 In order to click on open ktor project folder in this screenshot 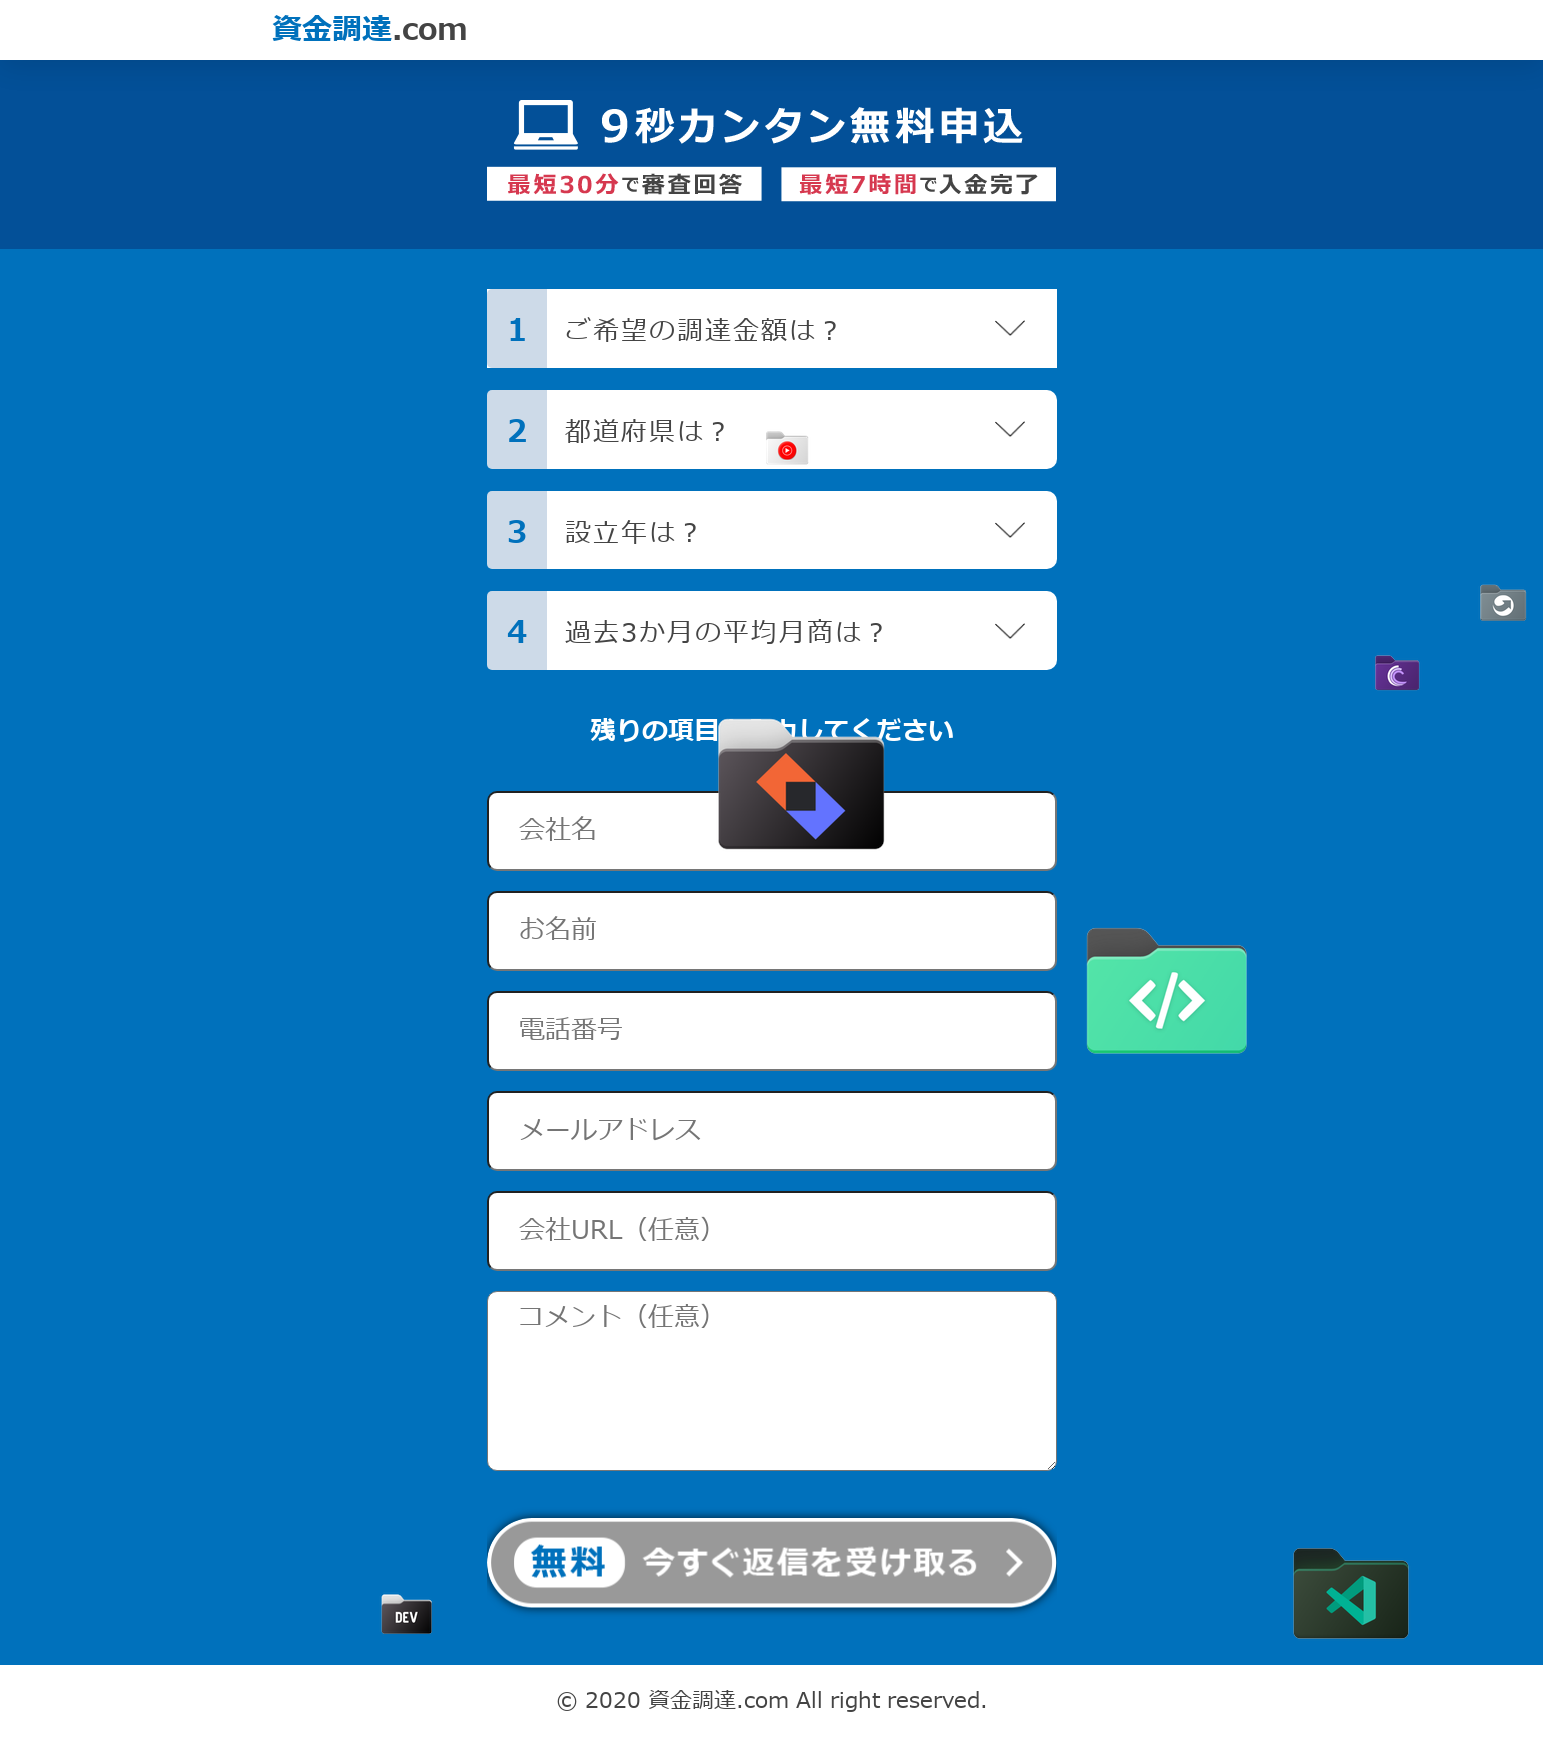, I will do `click(800, 788)`.